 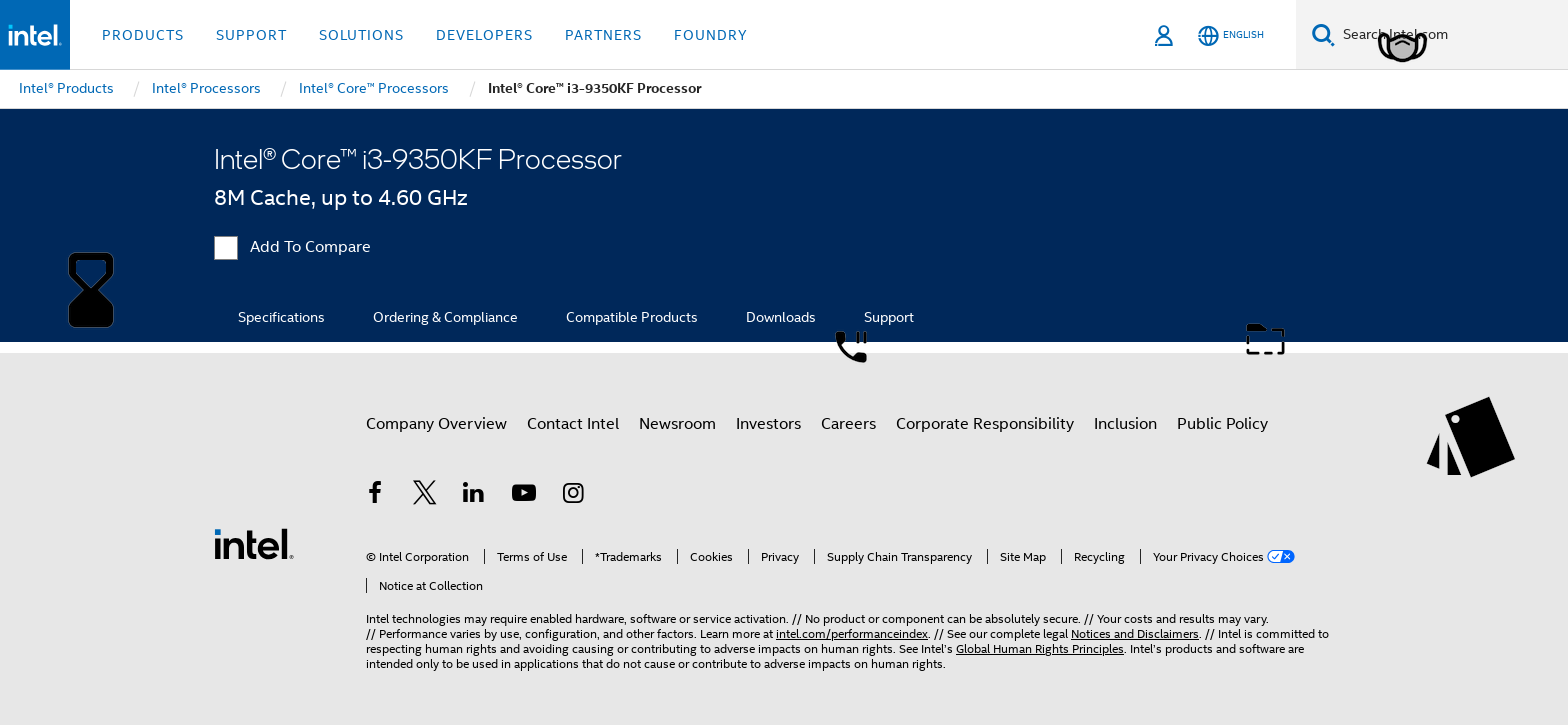 I want to click on indicates face mask required, so click(x=1402, y=47).